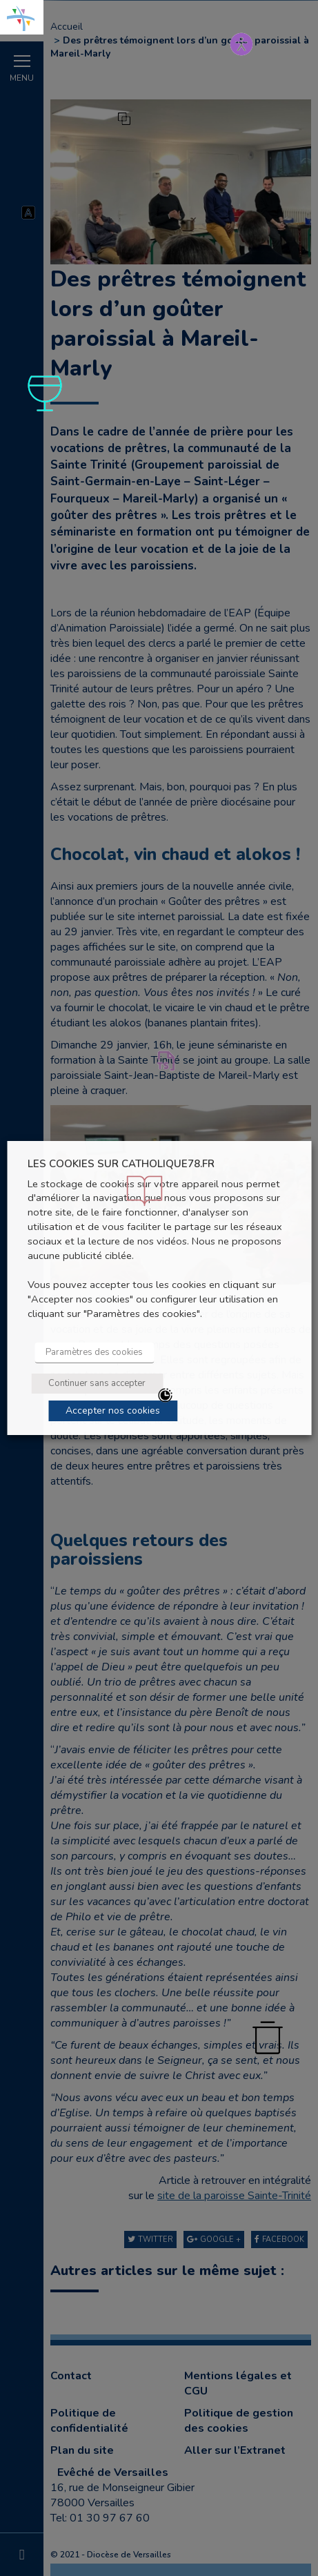 Image resolution: width=318 pixels, height=2576 pixels. What do you see at coordinates (268, 2039) in the screenshot?
I see `delete this item` at bounding box center [268, 2039].